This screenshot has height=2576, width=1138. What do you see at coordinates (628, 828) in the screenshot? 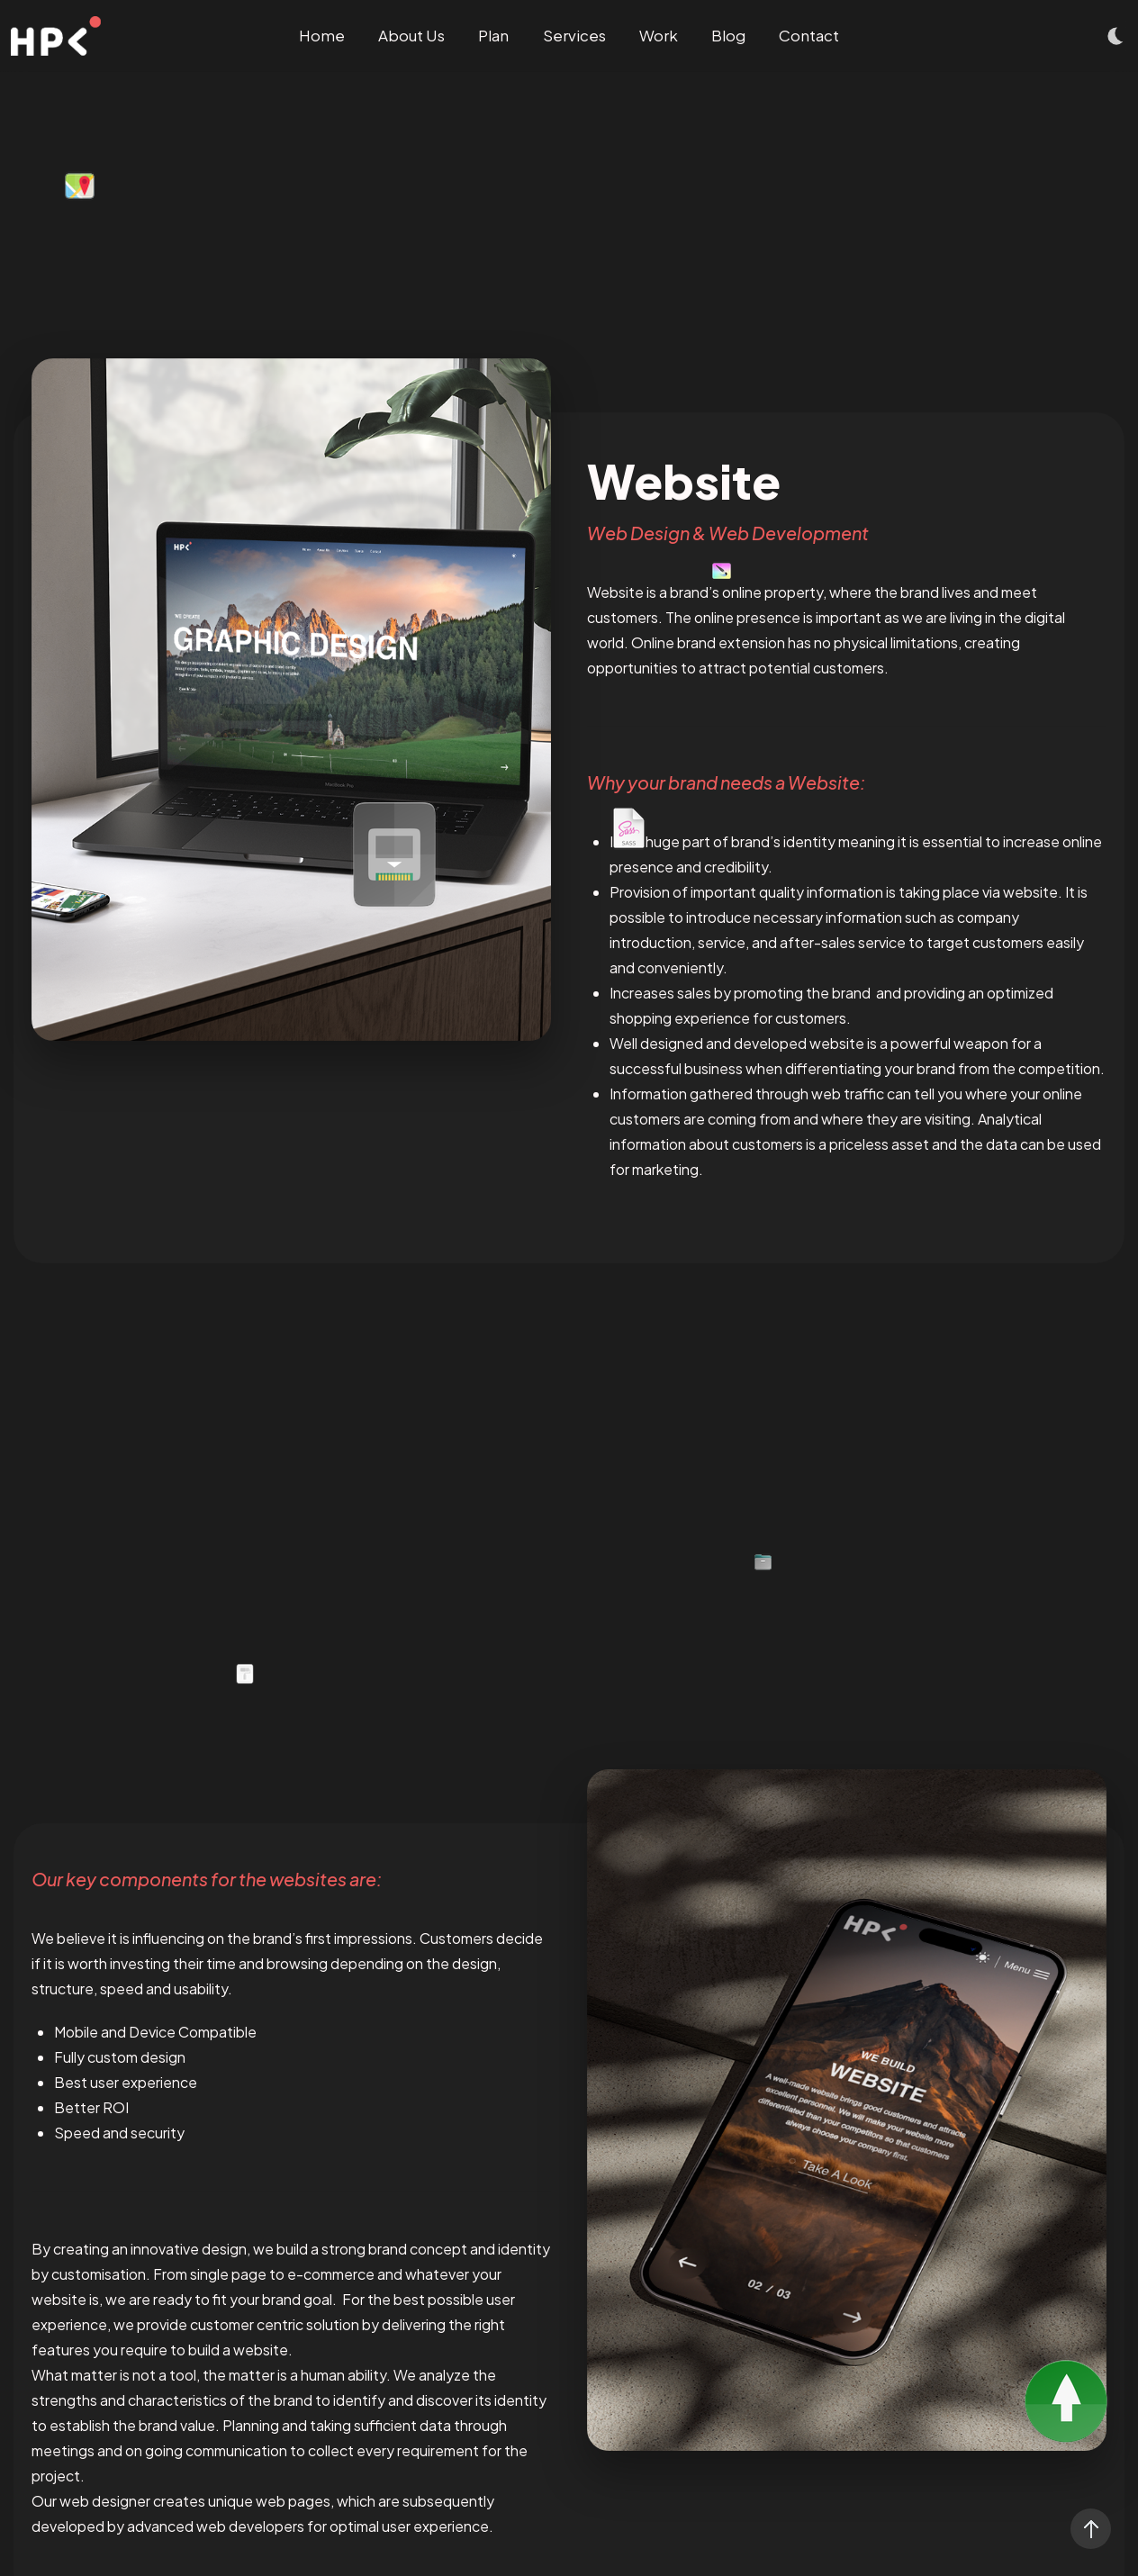
I see `sass stylesheet file` at bounding box center [628, 828].